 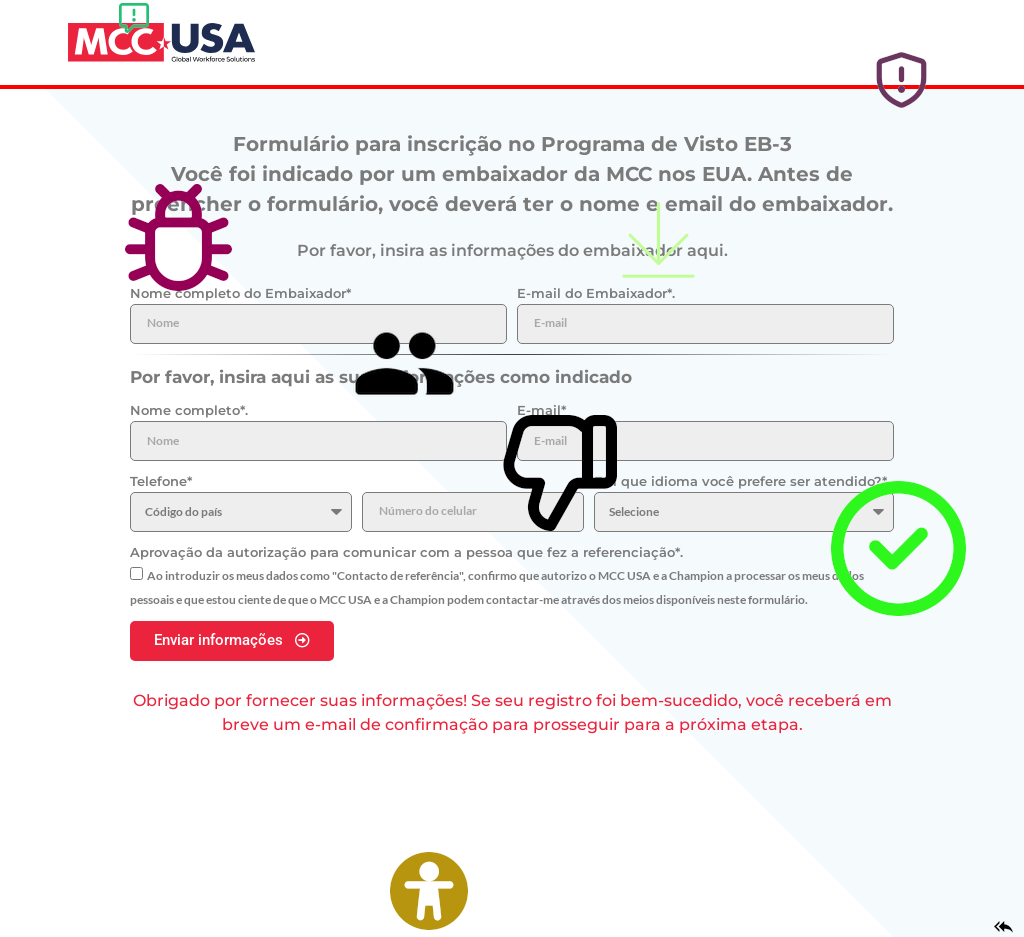 What do you see at coordinates (429, 891) in the screenshot?
I see `enable accessibility features` at bounding box center [429, 891].